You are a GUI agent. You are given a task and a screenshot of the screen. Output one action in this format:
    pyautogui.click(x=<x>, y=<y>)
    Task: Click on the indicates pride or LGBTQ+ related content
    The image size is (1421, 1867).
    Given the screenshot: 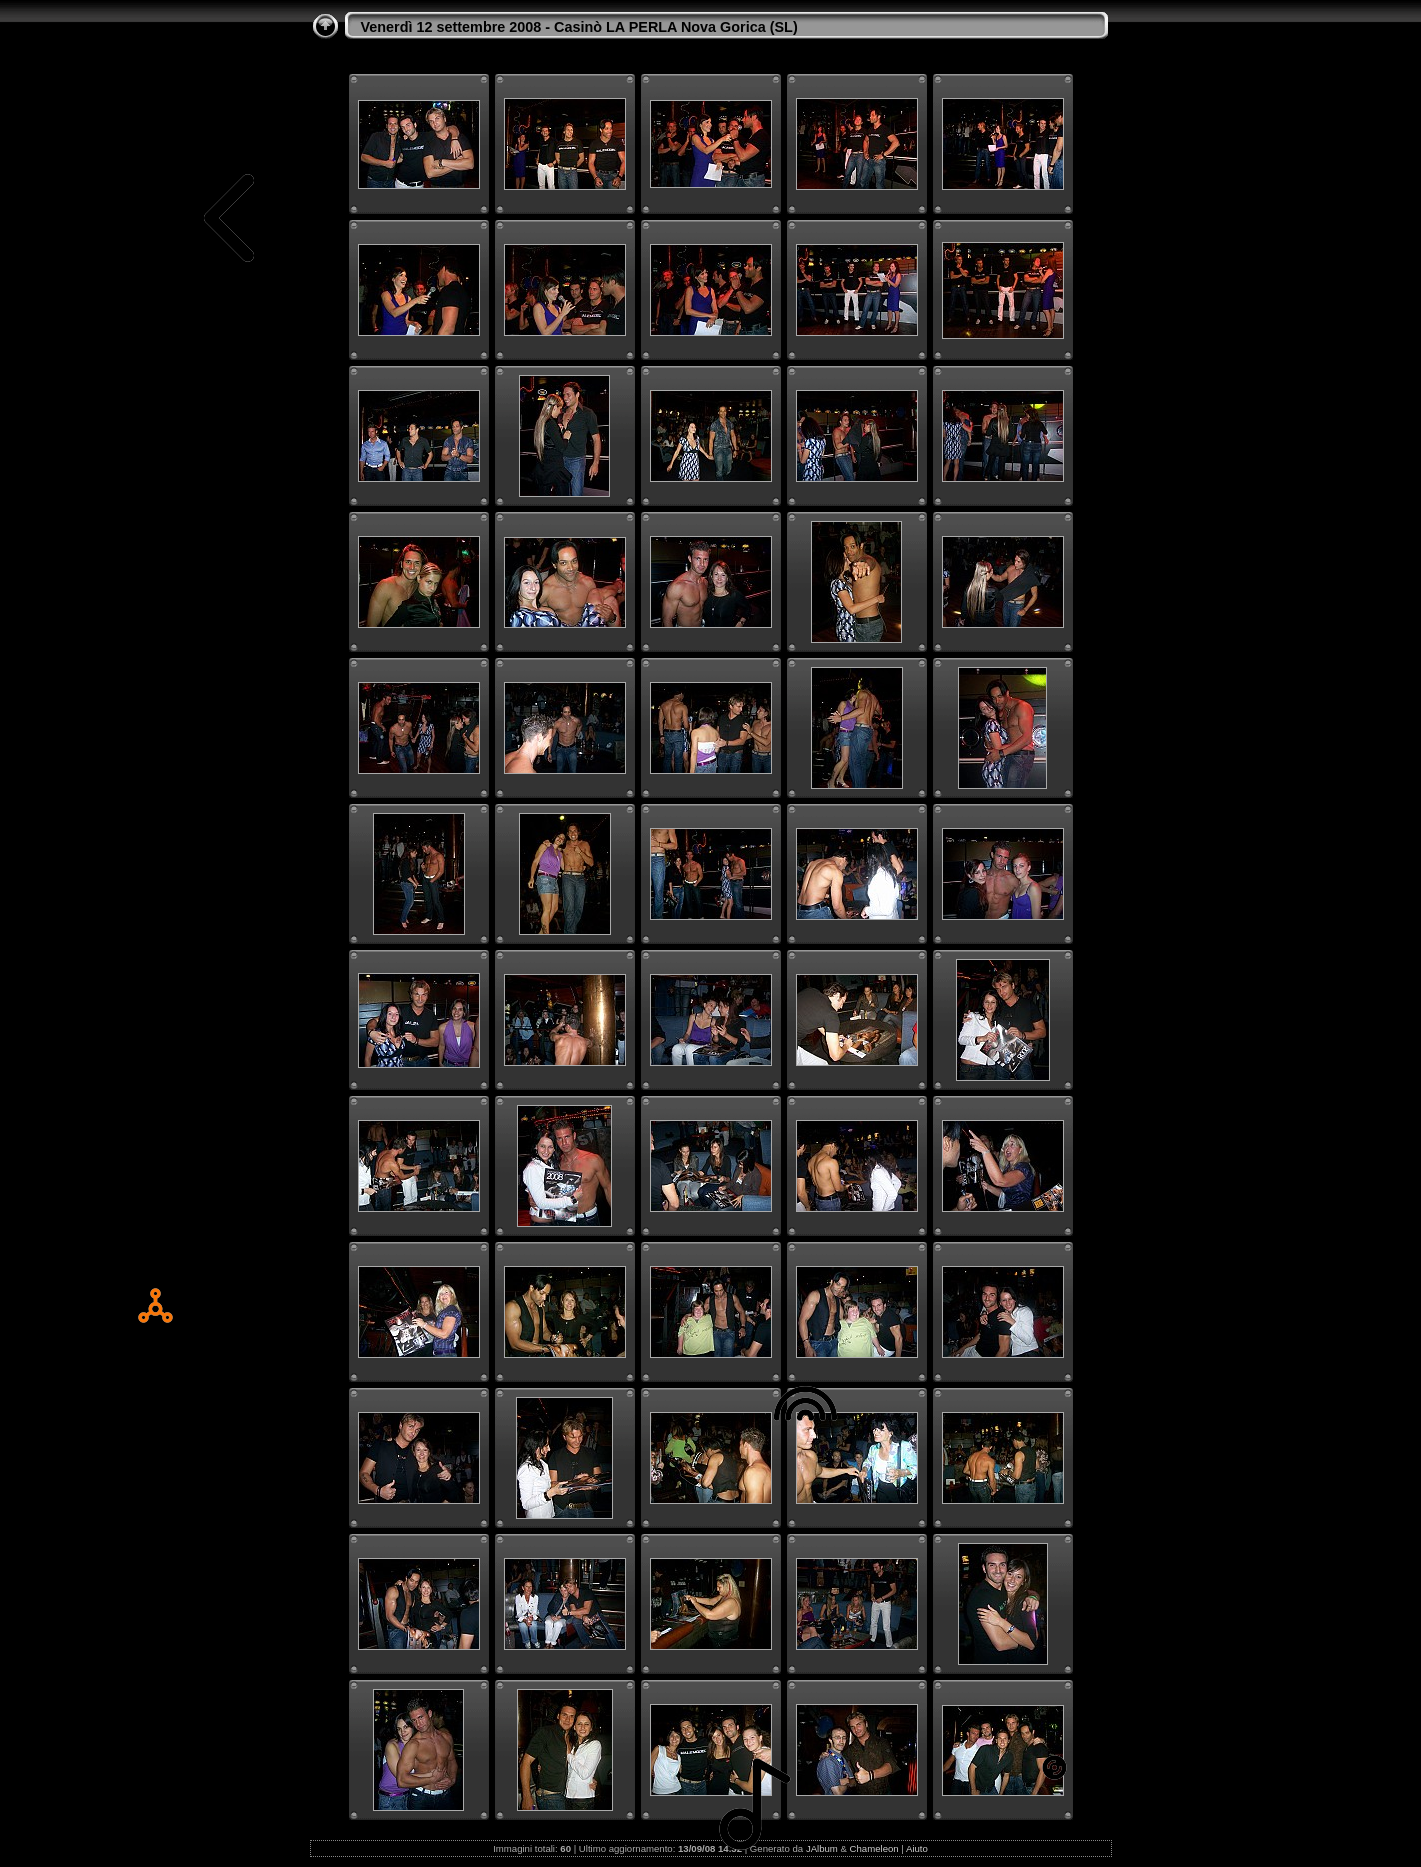 What is the action you would take?
    pyautogui.click(x=805, y=1403)
    